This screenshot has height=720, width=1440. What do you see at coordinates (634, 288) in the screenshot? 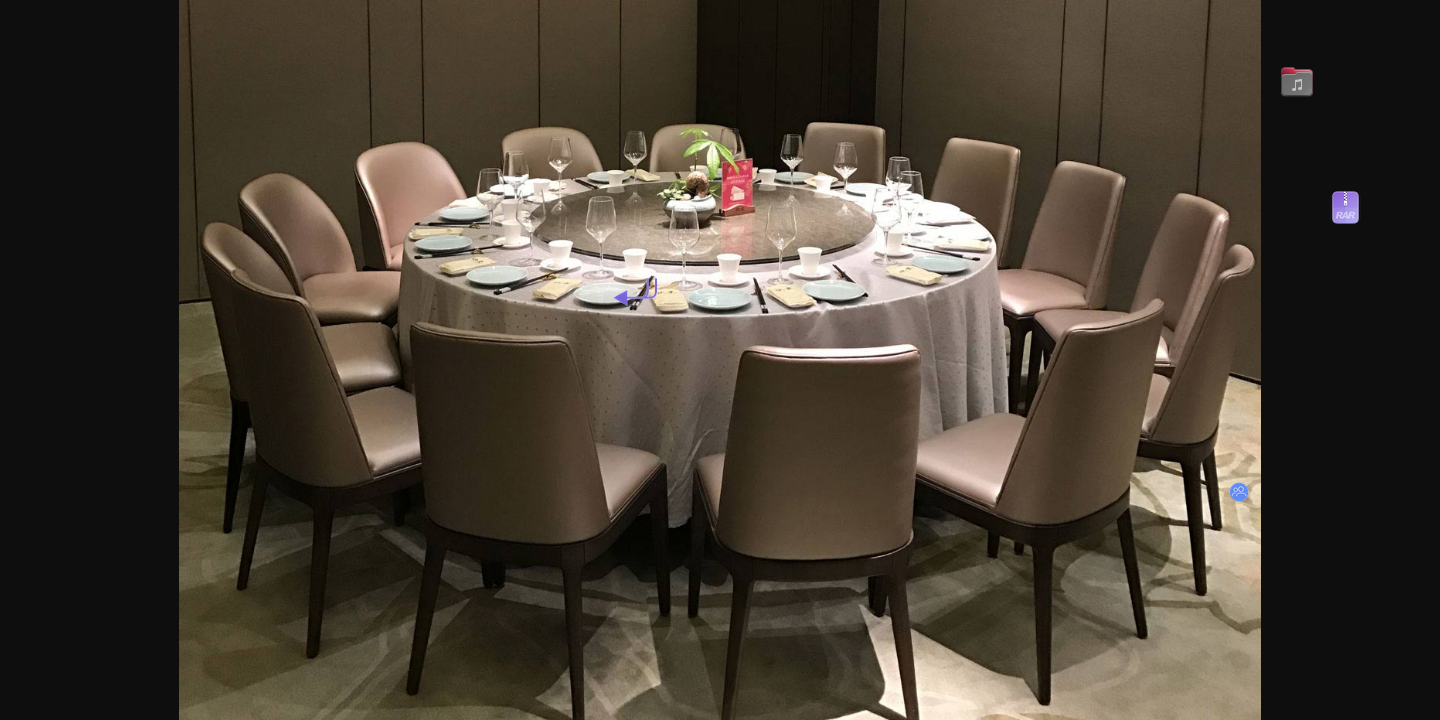
I see `reply to all recipients of an email` at bounding box center [634, 288].